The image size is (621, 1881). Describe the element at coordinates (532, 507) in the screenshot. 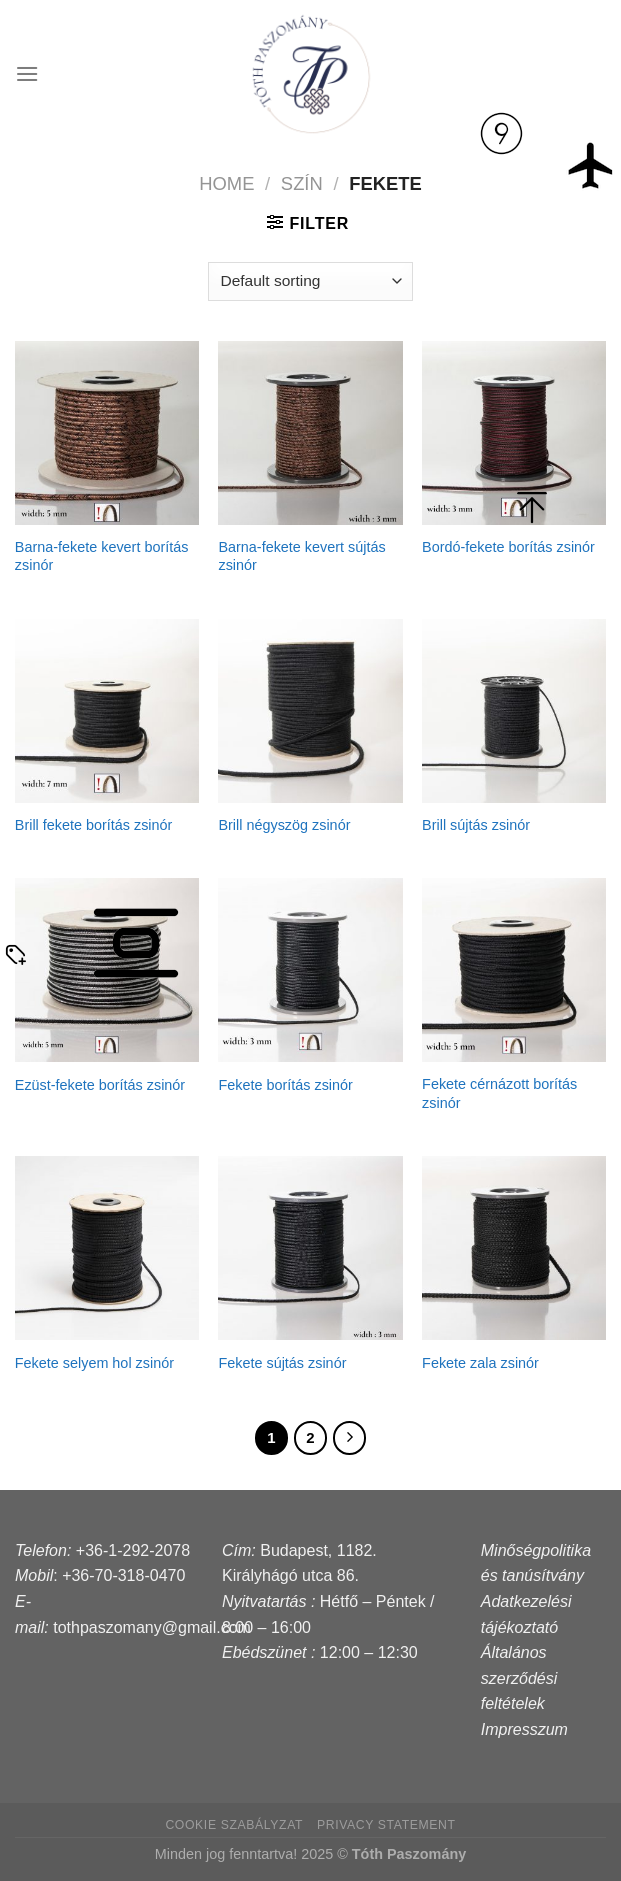

I see `scroll to top of page` at that location.